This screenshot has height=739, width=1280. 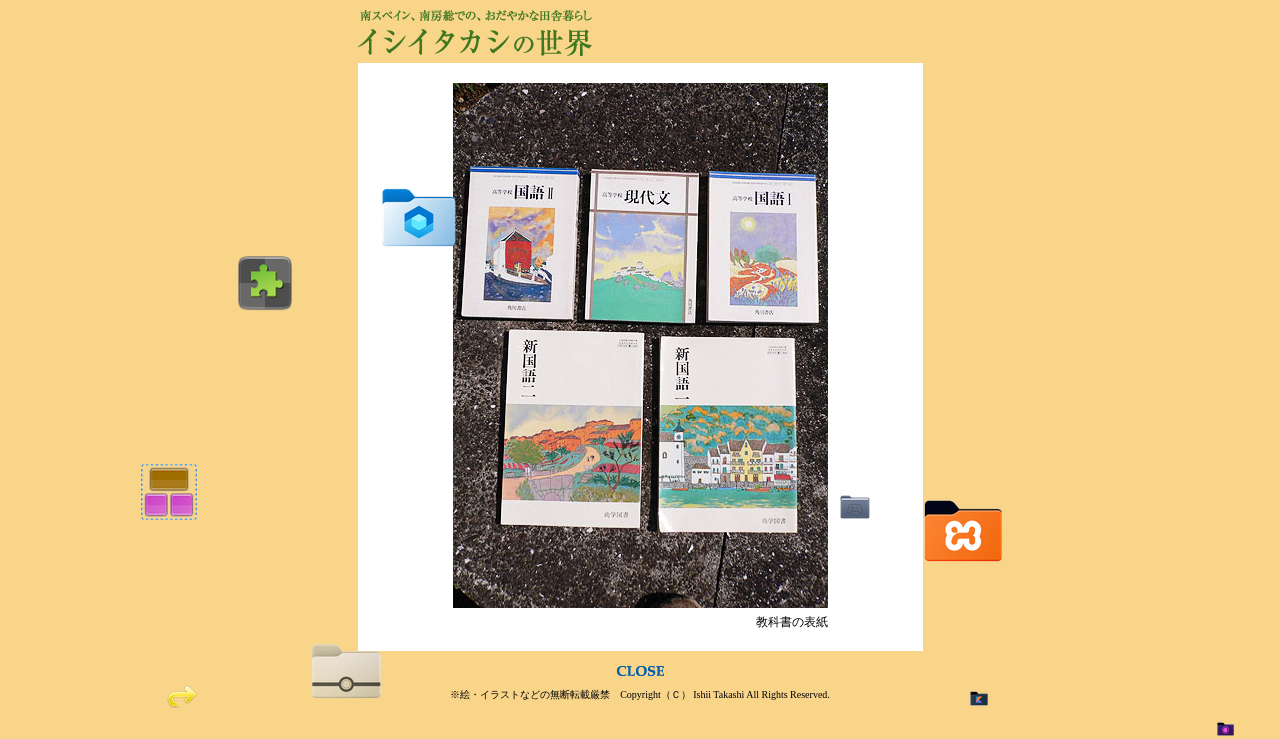 I want to click on redo last undone action, so click(x=182, y=695).